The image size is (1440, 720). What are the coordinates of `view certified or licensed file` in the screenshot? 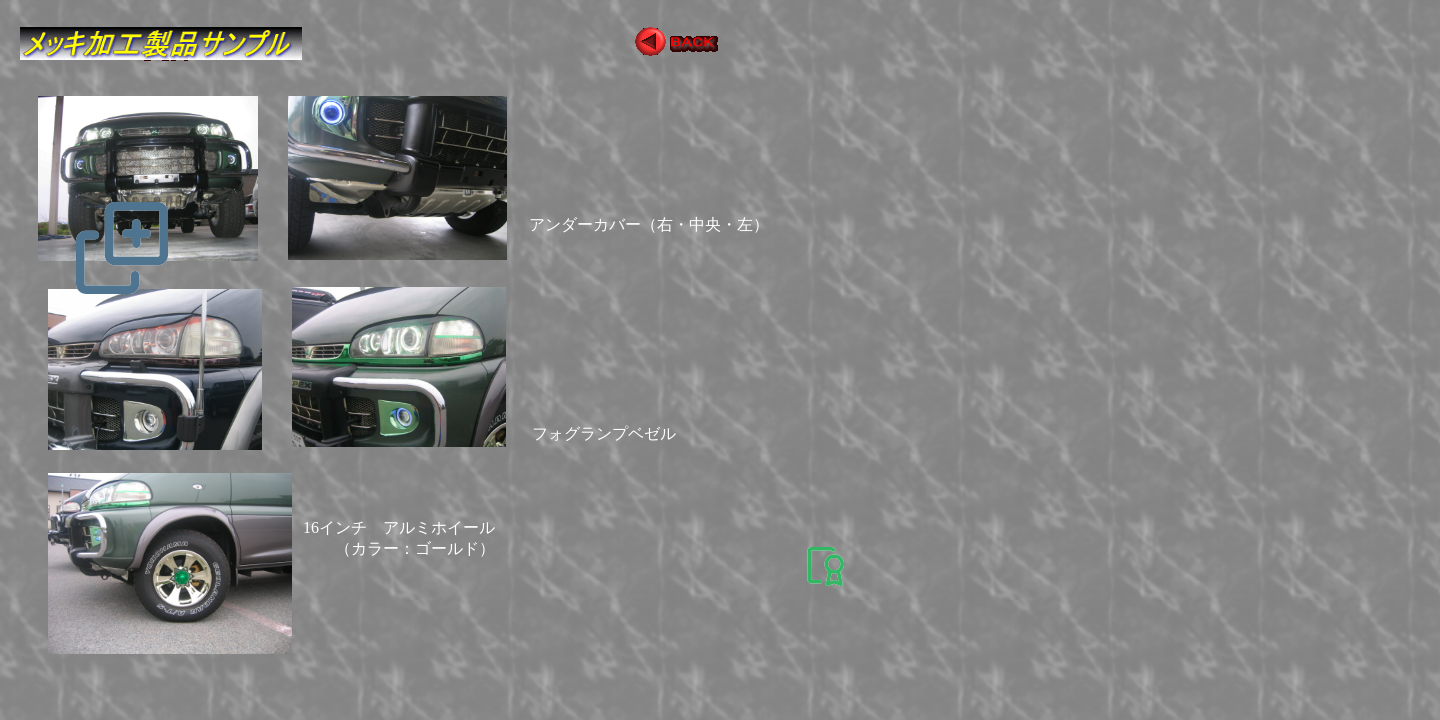 It's located at (824, 566).